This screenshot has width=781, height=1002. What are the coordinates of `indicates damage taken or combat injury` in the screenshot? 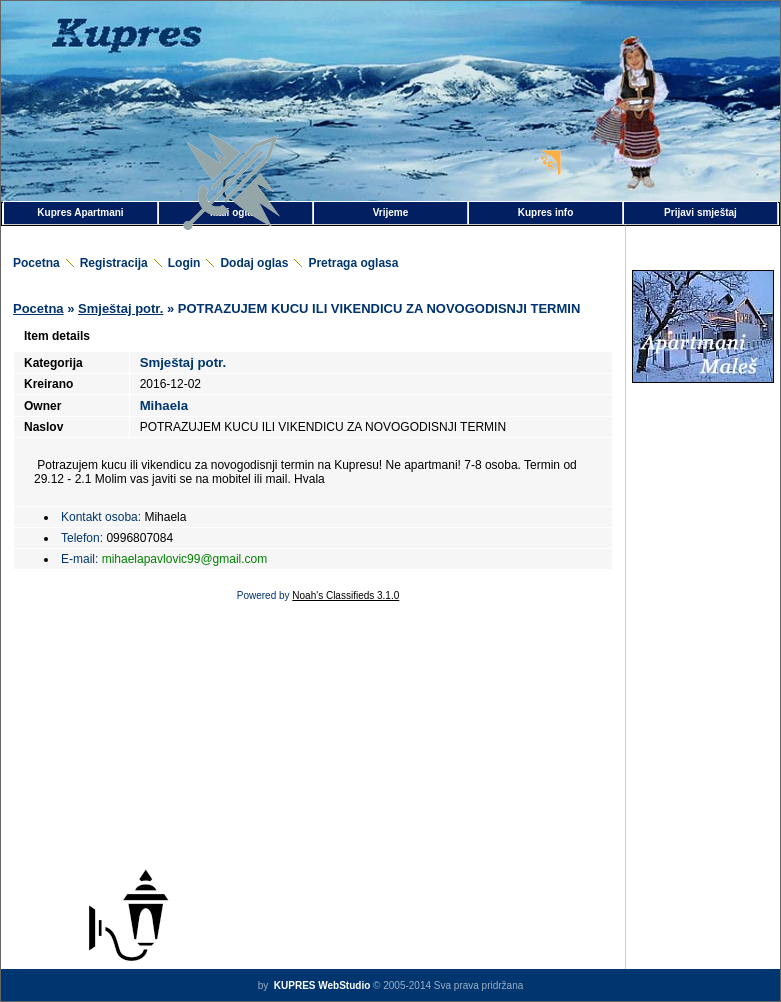 It's located at (230, 183).